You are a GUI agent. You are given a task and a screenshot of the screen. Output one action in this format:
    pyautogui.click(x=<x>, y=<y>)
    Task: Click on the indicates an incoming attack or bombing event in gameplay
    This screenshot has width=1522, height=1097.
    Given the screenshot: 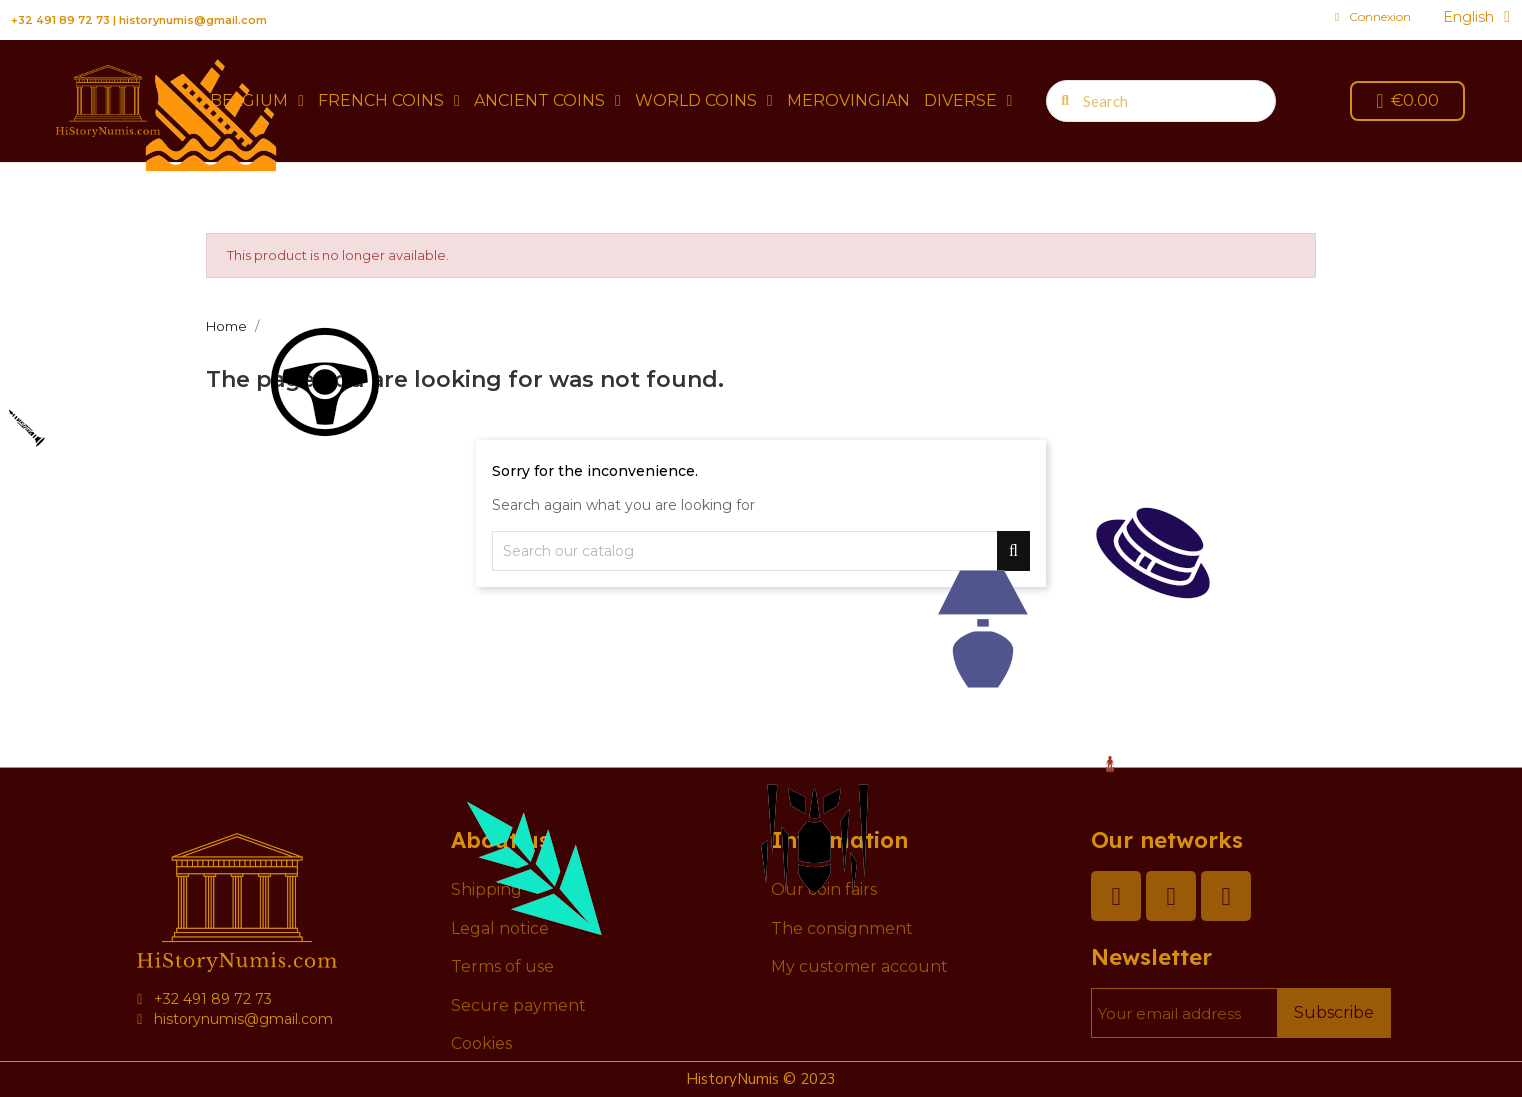 What is the action you would take?
    pyautogui.click(x=814, y=839)
    